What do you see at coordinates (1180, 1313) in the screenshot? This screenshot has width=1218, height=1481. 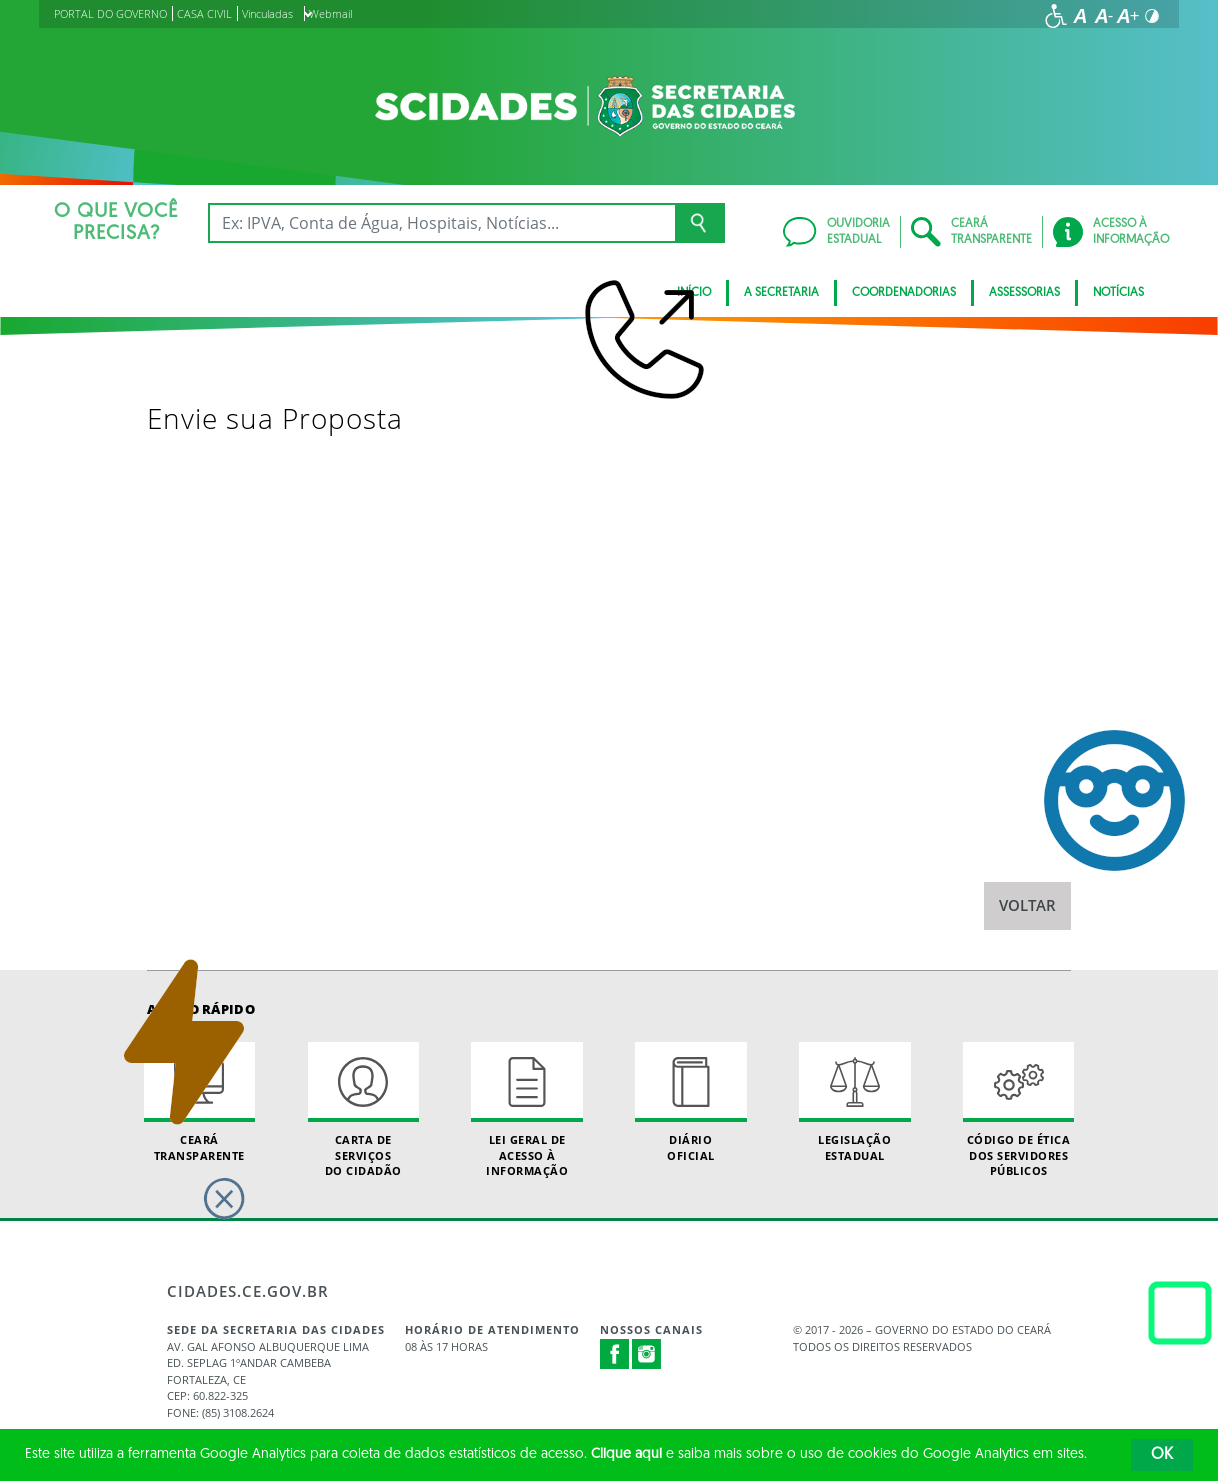 I see `unchecked checkbox or selection state` at bounding box center [1180, 1313].